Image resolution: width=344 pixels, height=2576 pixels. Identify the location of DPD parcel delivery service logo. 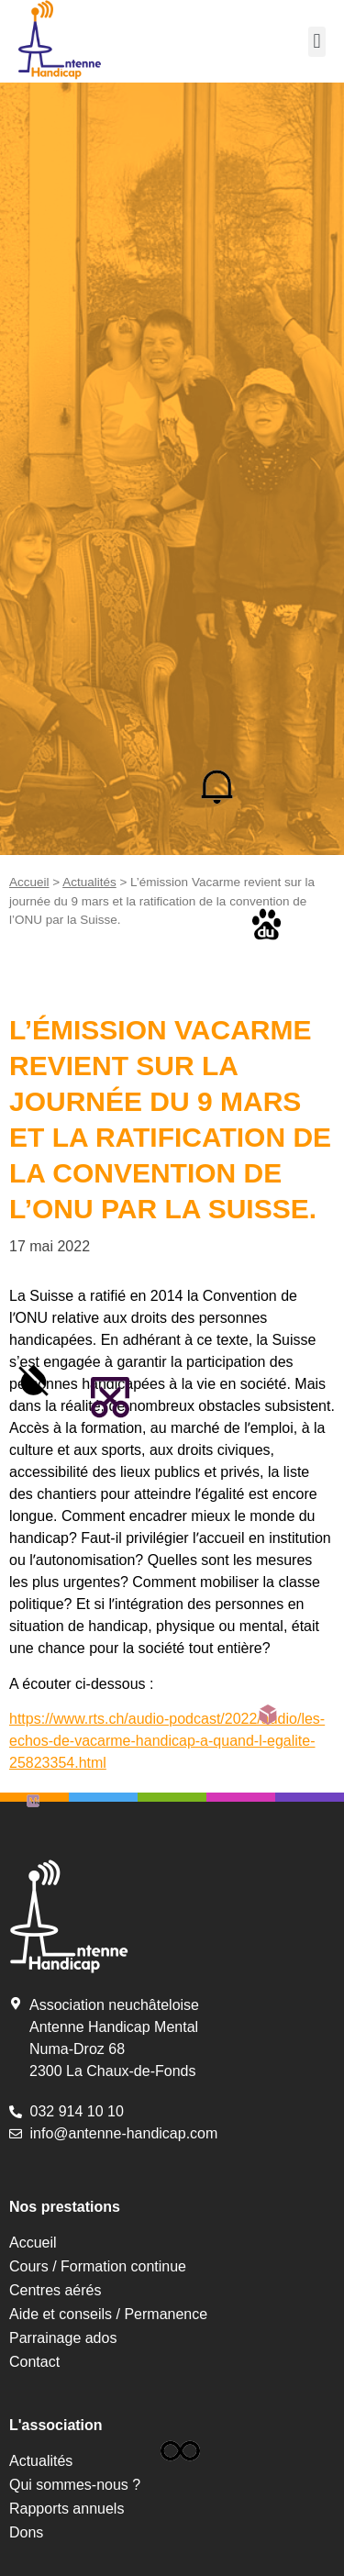
(268, 1715).